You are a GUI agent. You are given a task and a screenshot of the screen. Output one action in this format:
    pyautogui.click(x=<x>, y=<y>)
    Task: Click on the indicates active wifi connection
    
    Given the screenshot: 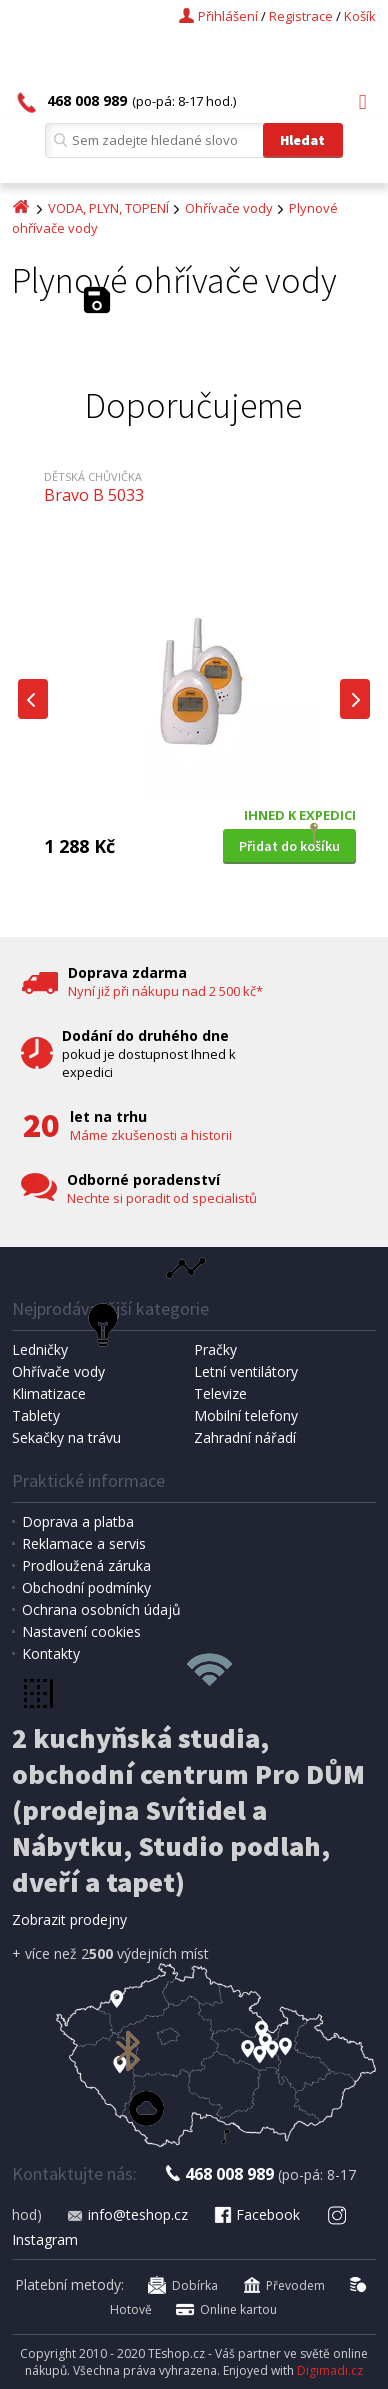 What is the action you would take?
    pyautogui.click(x=209, y=1669)
    